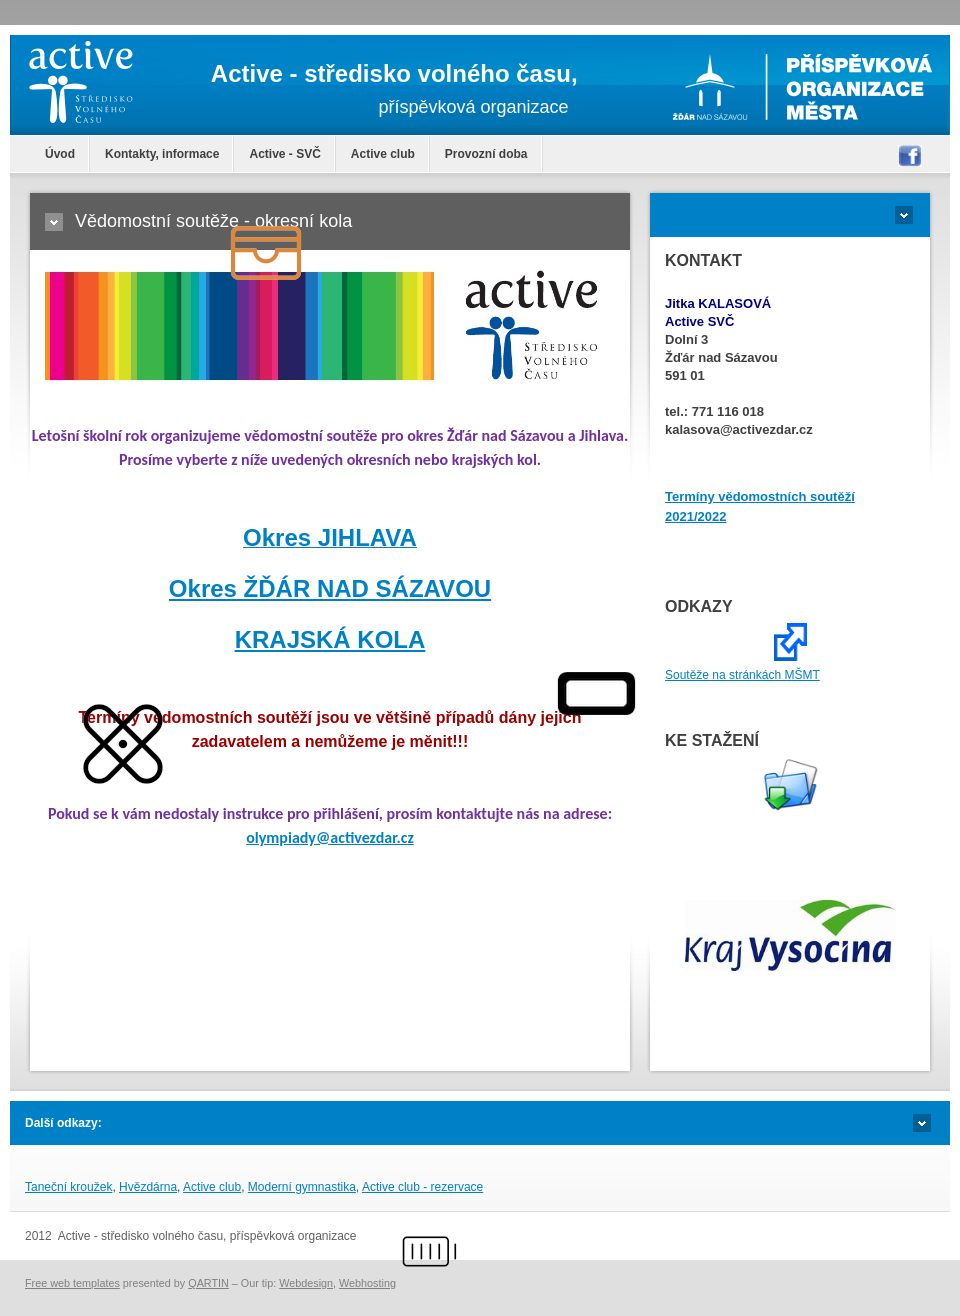 The width and height of the screenshot is (960, 1316). What do you see at coordinates (428, 1251) in the screenshot?
I see `indicates battery is fully charged` at bounding box center [428, 1251].